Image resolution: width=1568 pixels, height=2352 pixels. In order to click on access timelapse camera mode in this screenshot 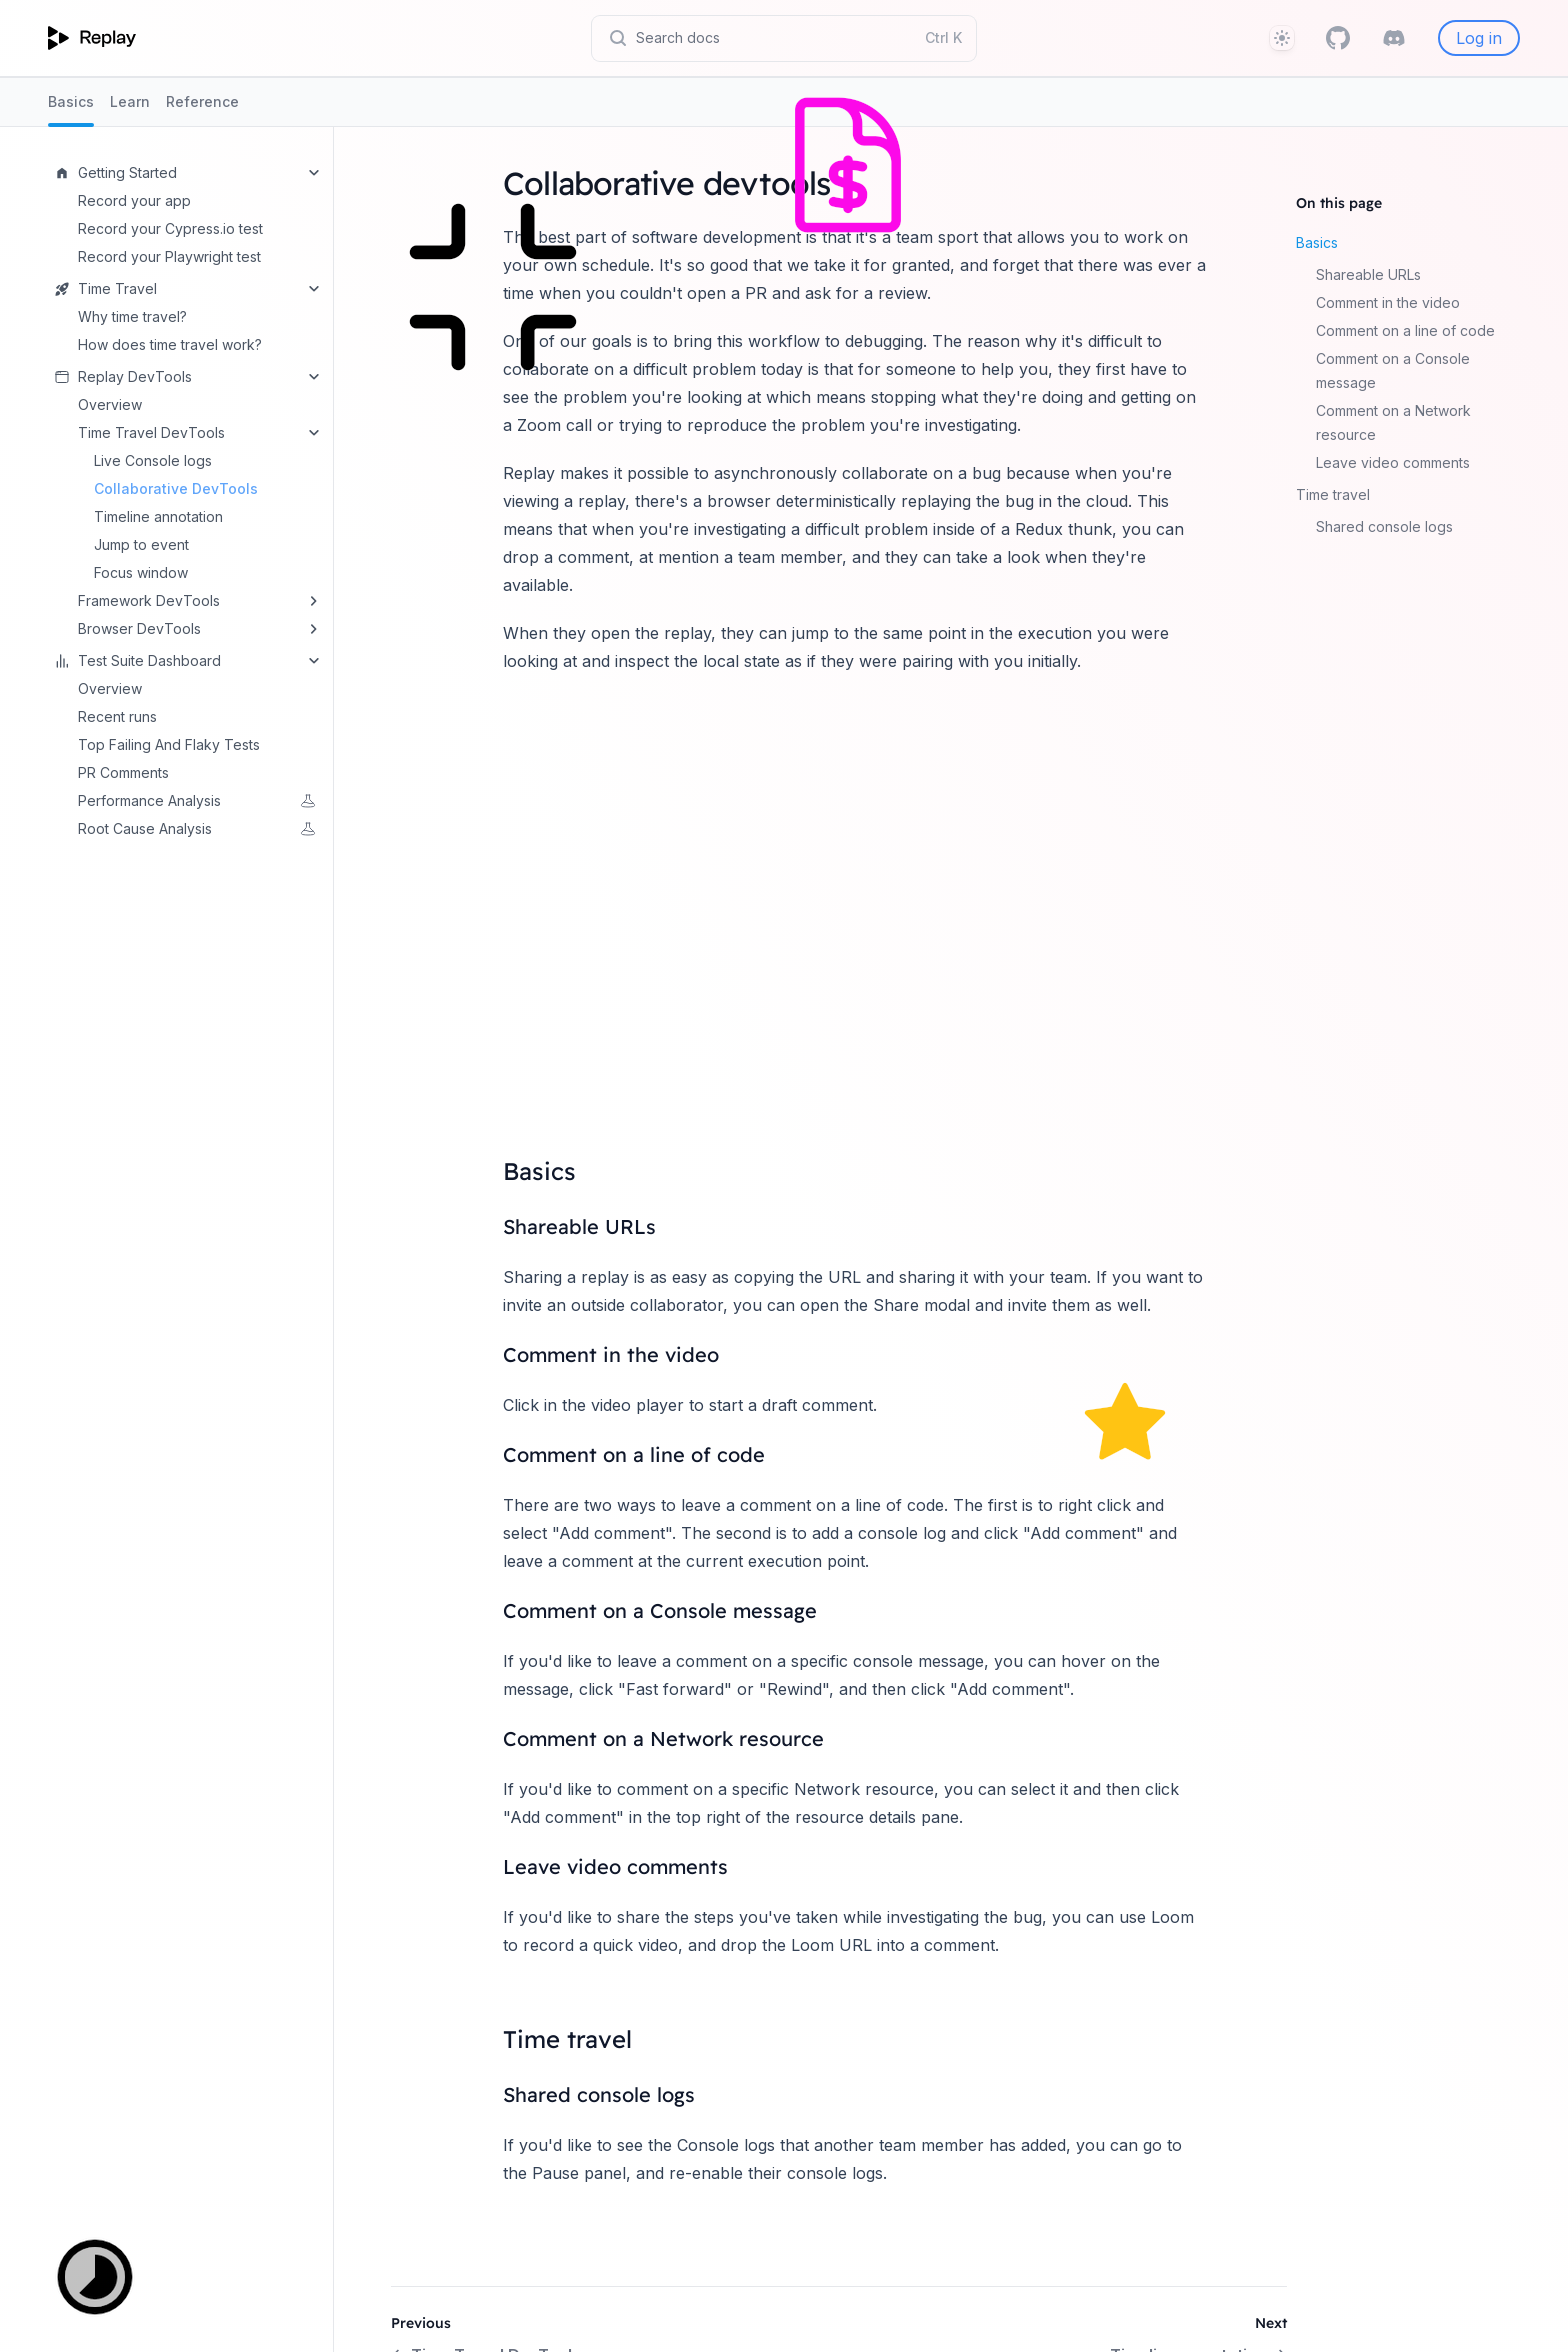, I will do `click(95, 2277)`.